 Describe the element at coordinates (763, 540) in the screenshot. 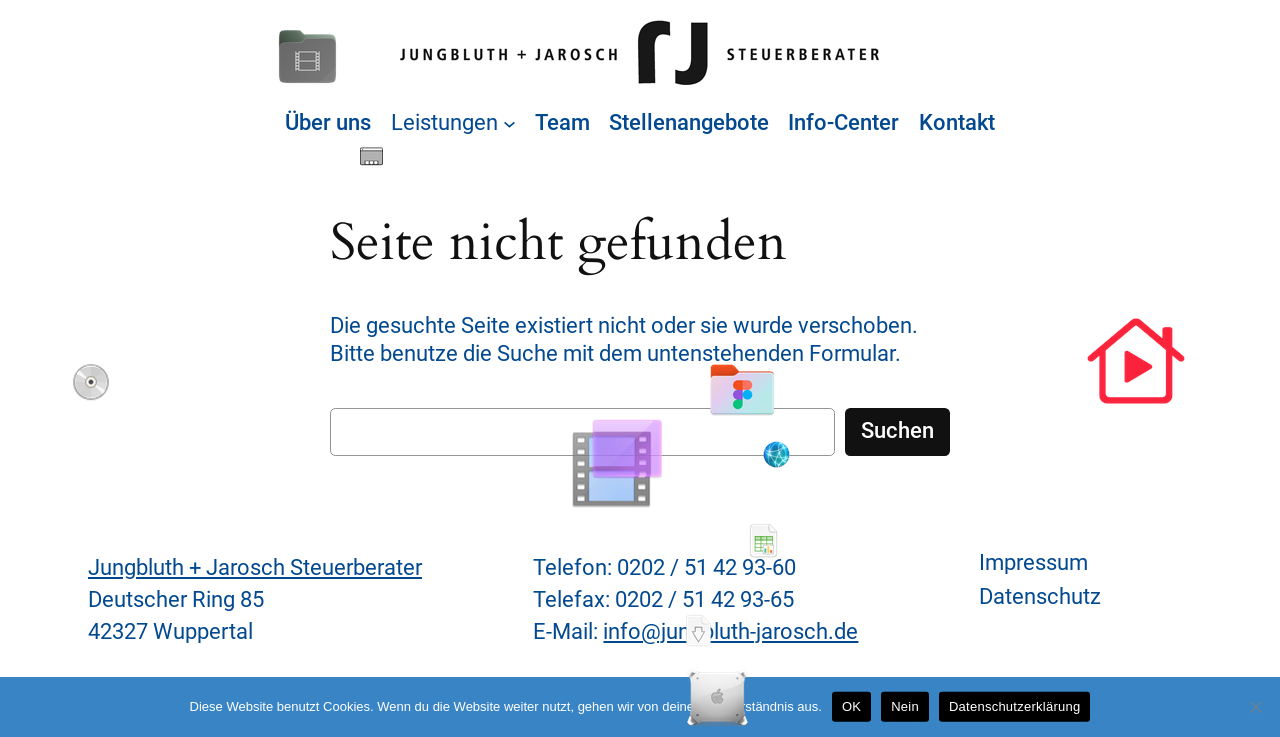

I see `open a spreadsheet file` at that location.